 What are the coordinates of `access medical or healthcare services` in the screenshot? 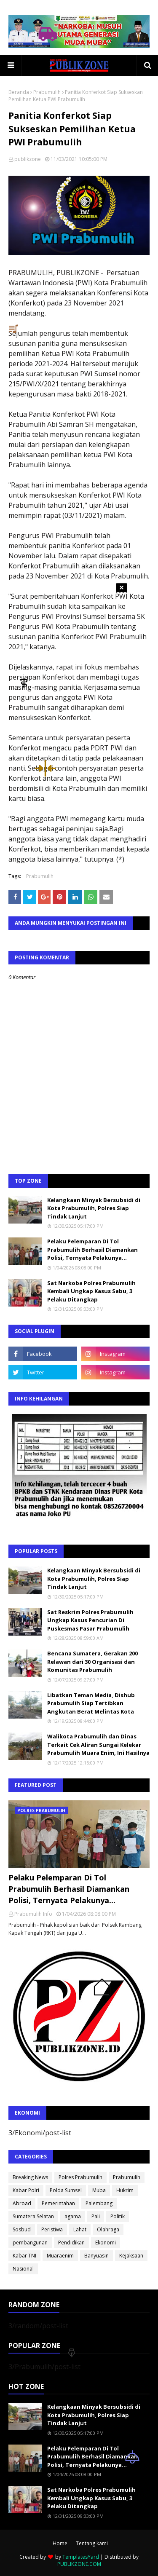 It's located at (24, 683).